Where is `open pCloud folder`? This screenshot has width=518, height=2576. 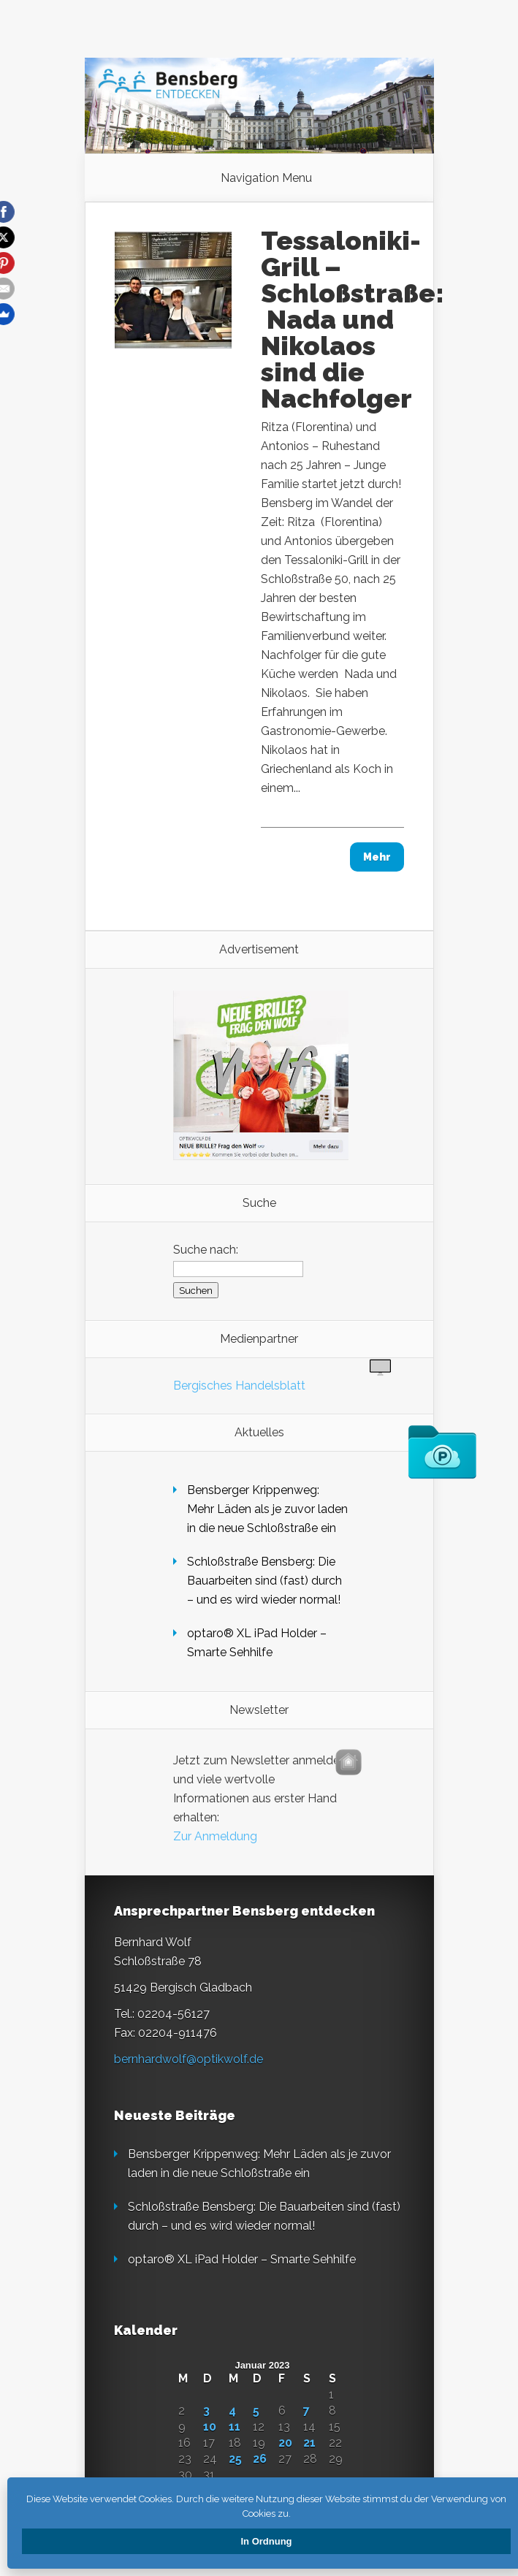
open pCloud folder is located at coordinates (442, 1454).